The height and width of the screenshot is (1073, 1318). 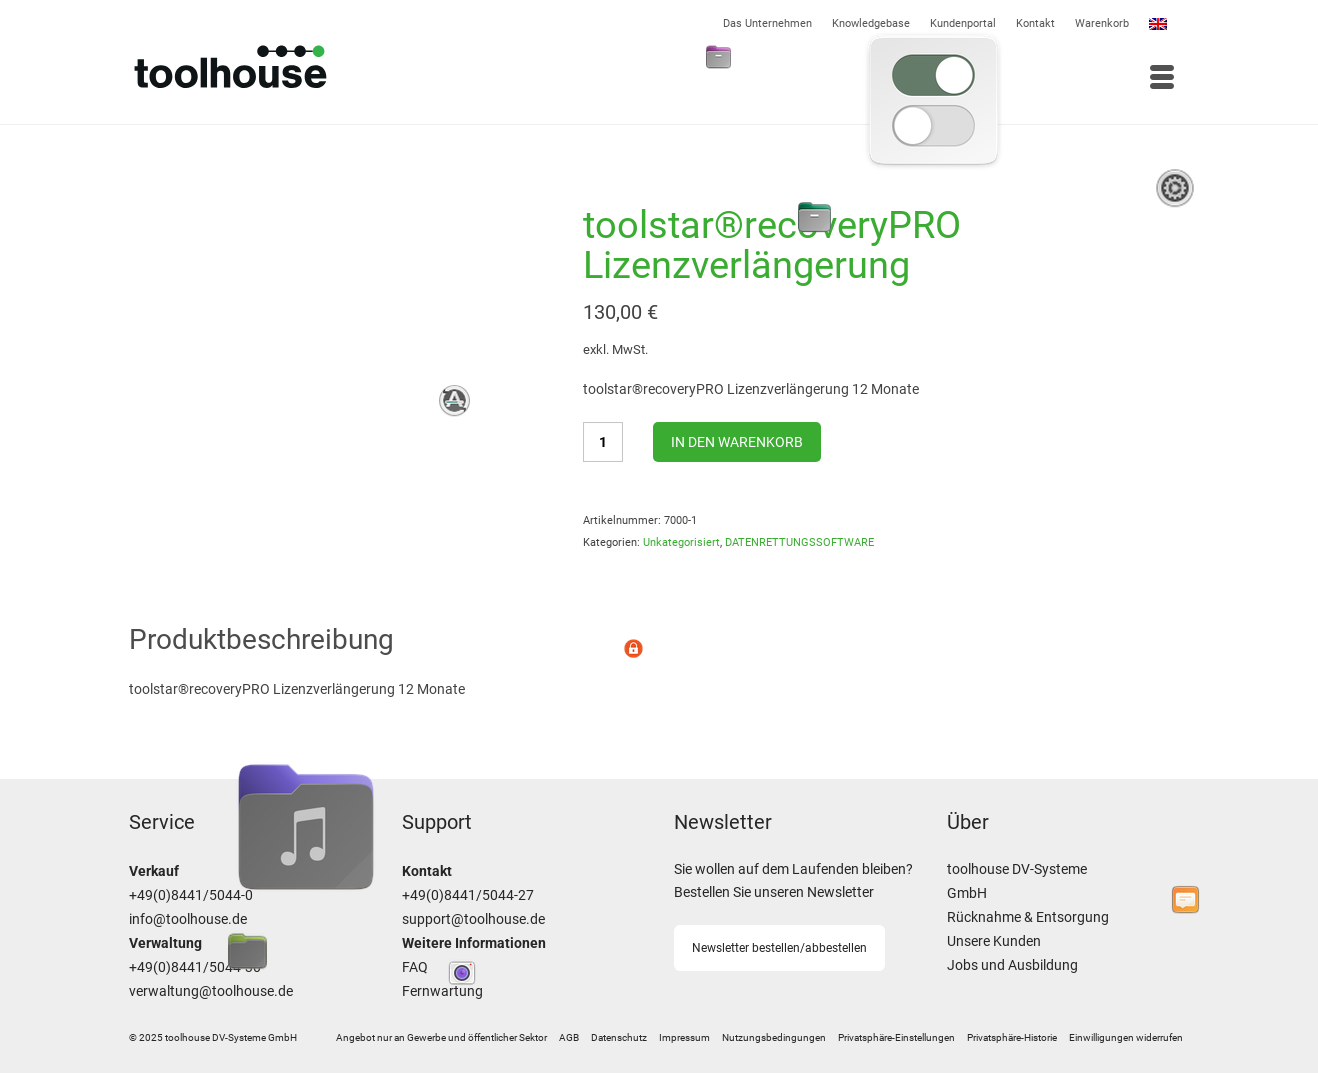 What do you see at coordinates (933, 100) in the screenshot?
I see `open system tweaks or customization settings` at bounding box center [933, 100].